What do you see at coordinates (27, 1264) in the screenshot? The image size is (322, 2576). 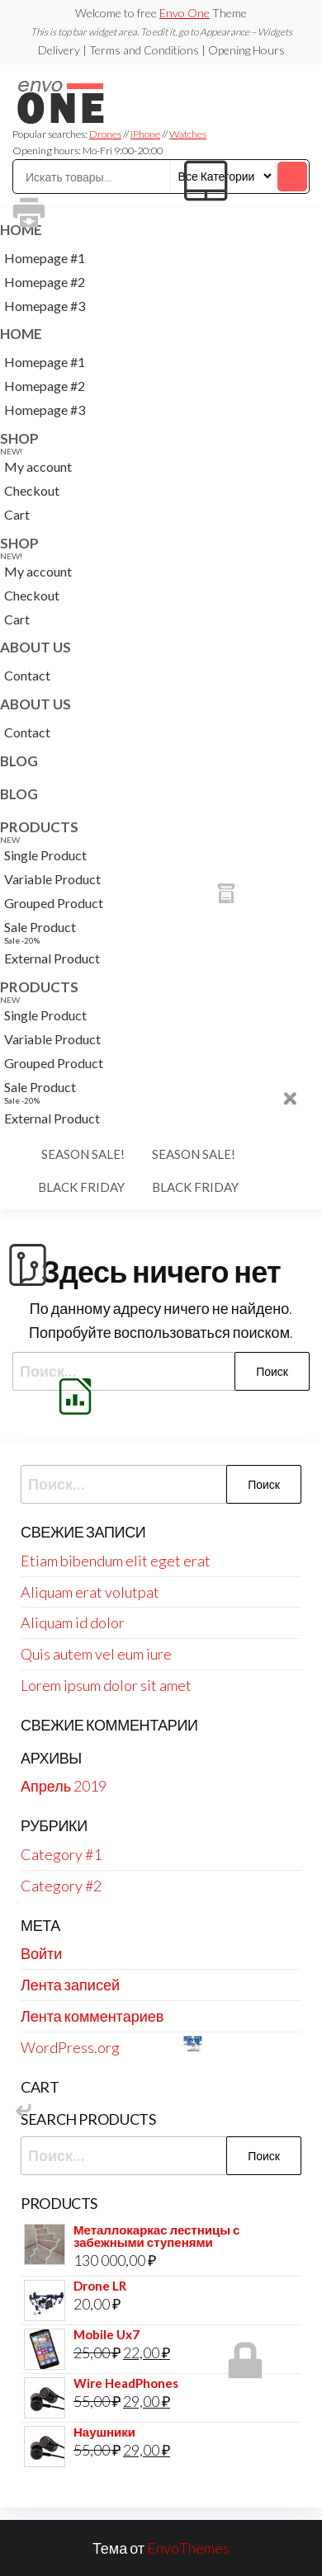 I see `open gitg version control application` at bounding box center [27, 1264].